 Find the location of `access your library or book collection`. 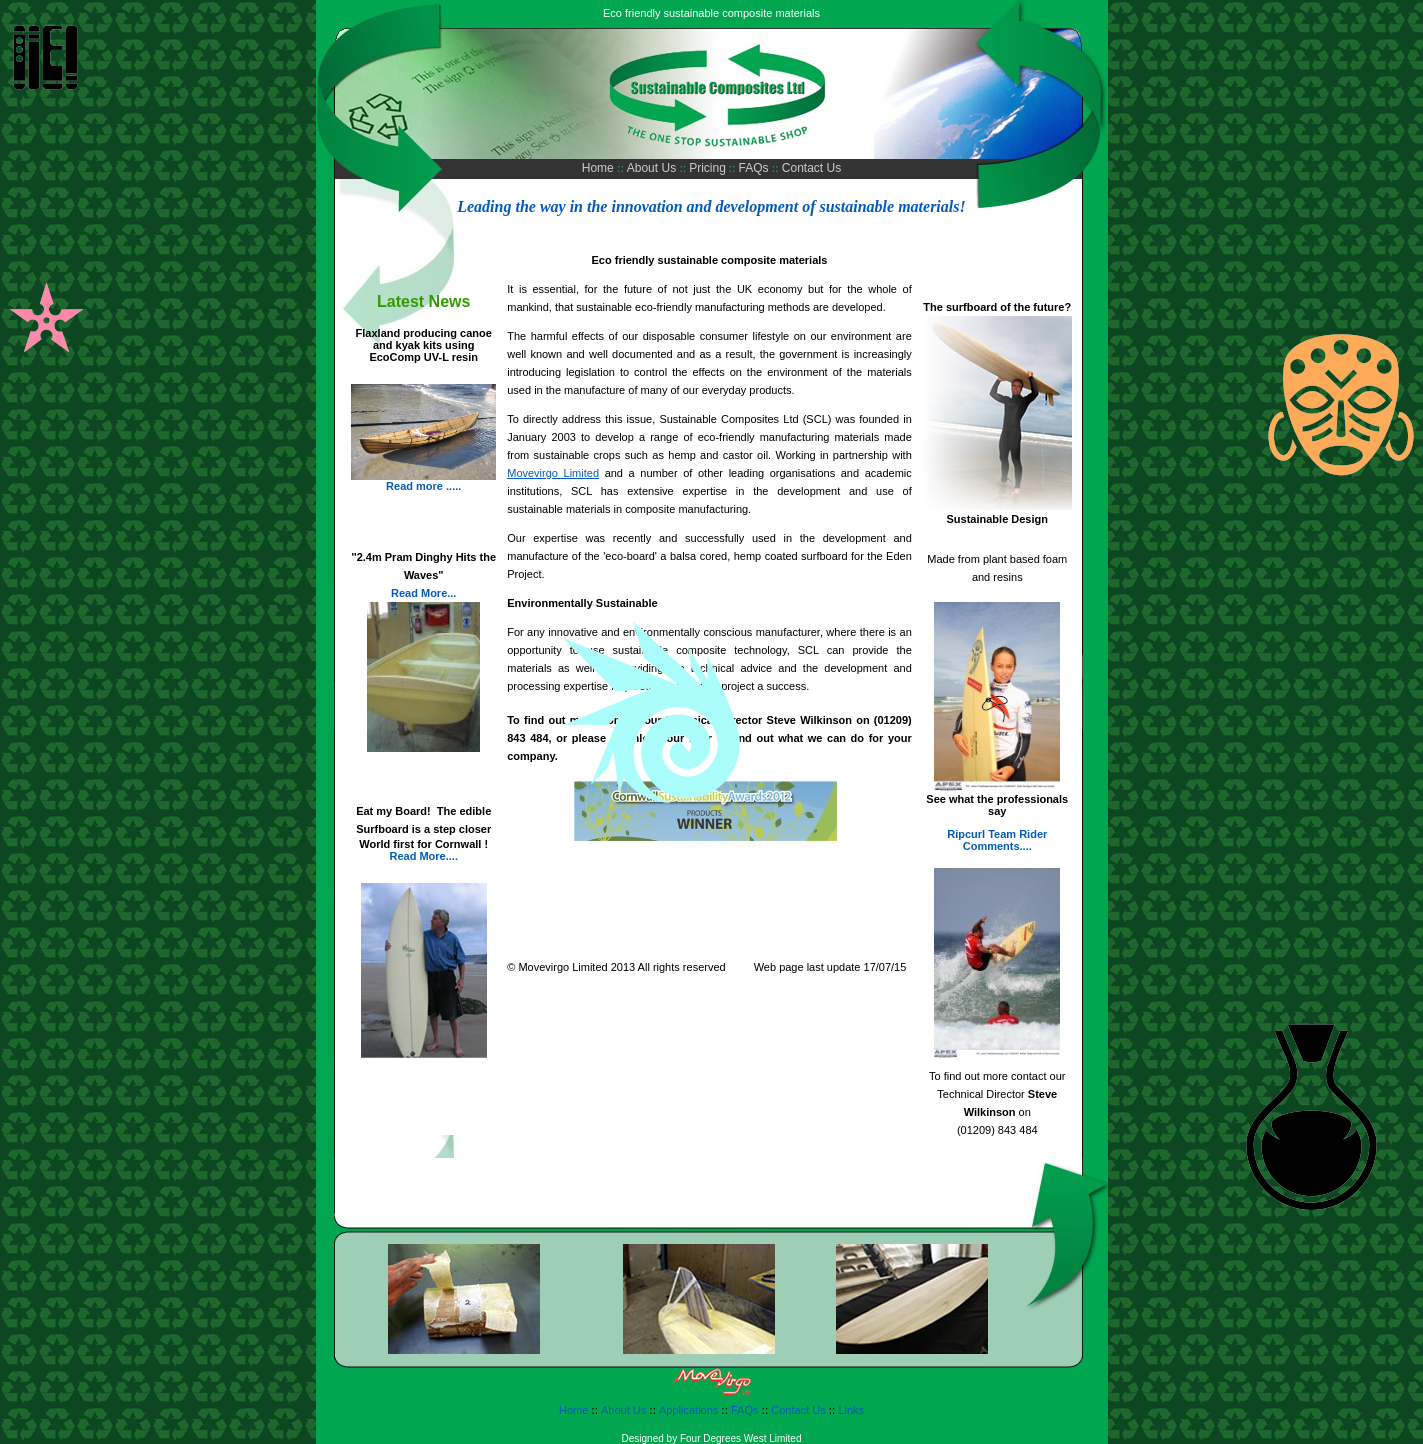

access your library or book collection is located at coordinates (45, 57).